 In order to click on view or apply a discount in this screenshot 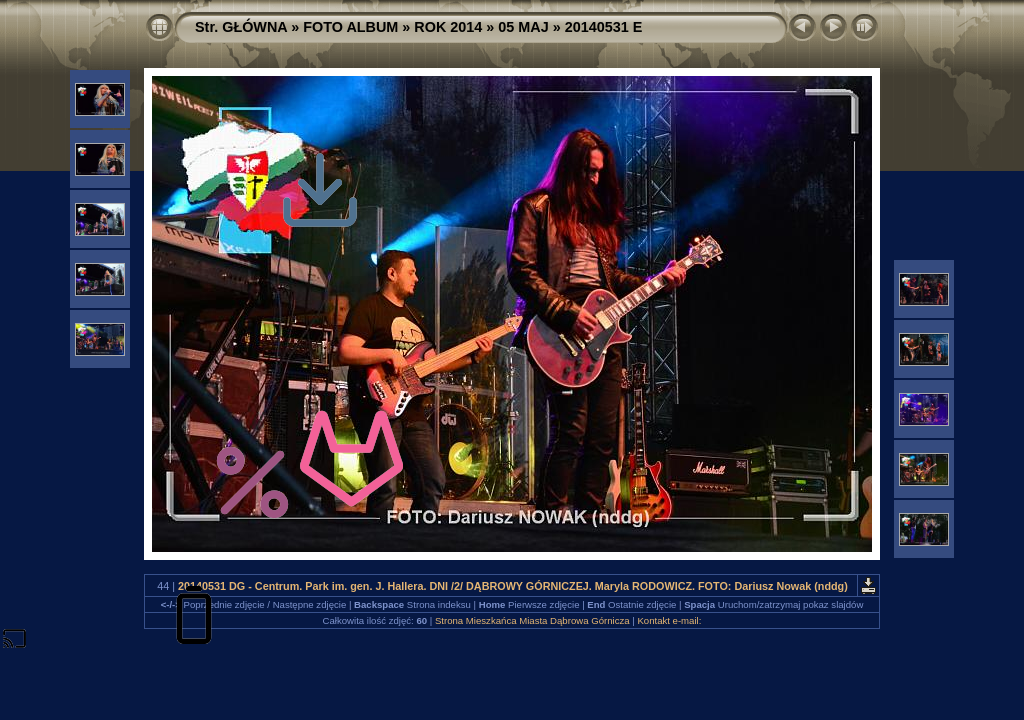, I will do `click(252, 482)`.